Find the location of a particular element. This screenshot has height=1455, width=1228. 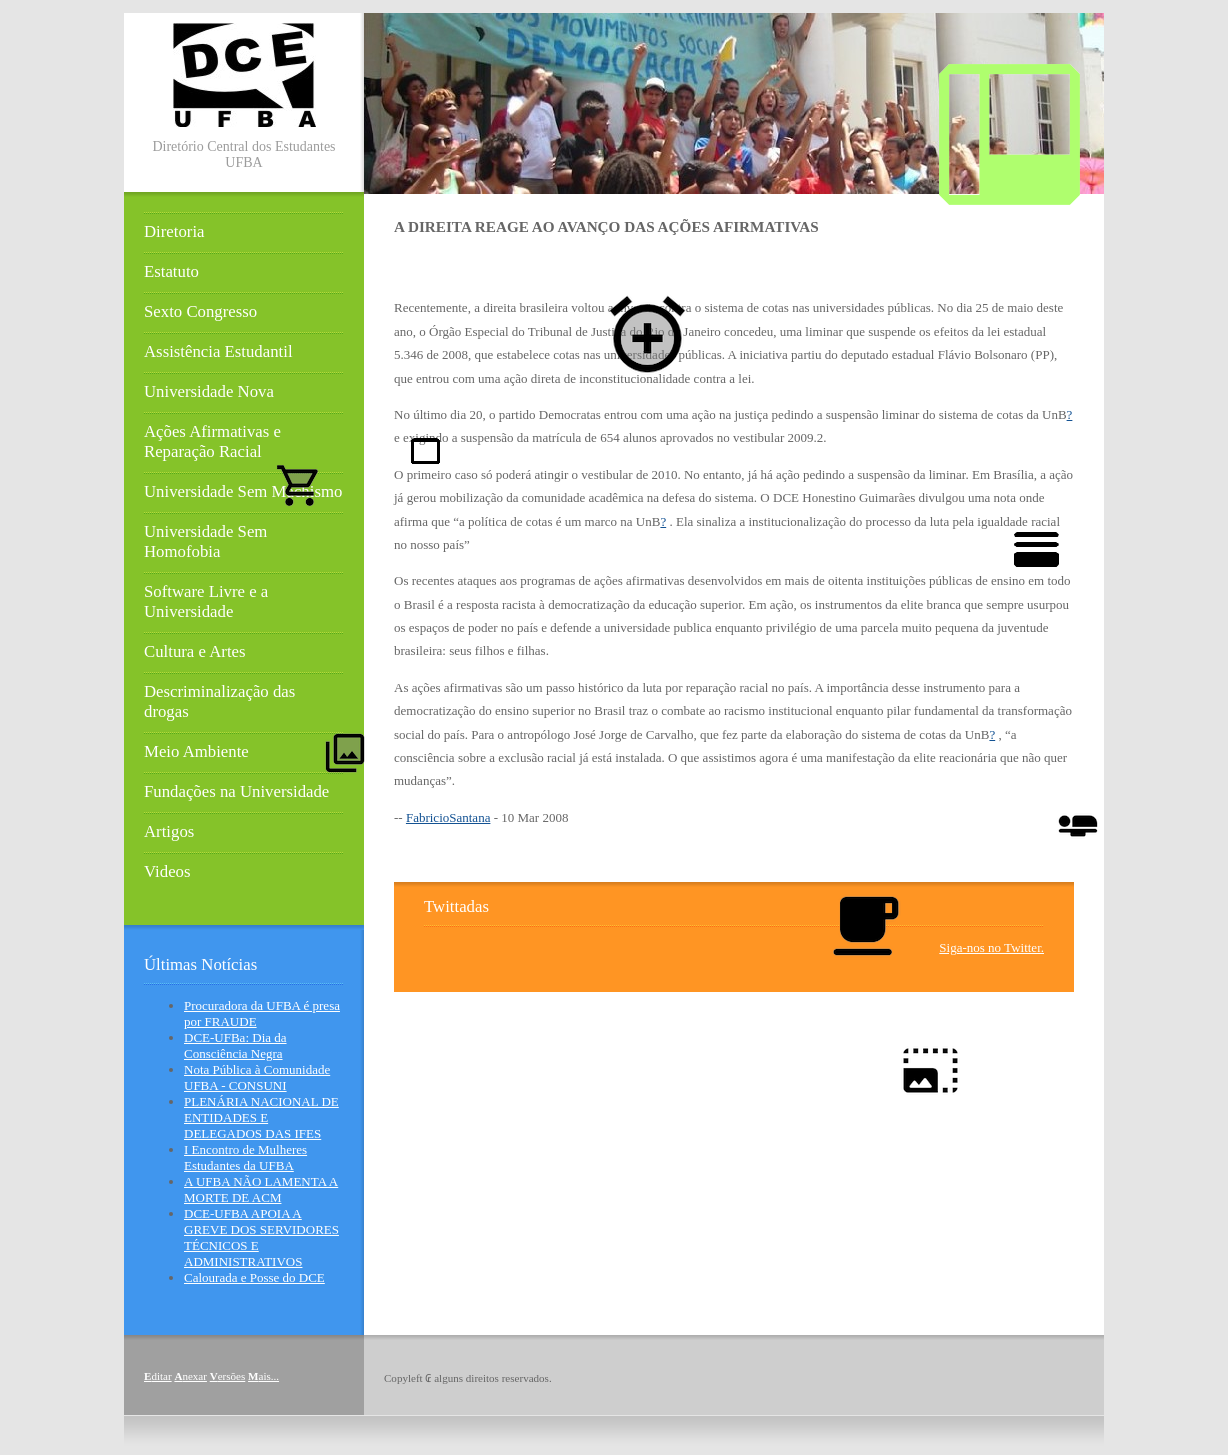

crop image to 3:2 aspect ratio is located at coordinates (425, 451).